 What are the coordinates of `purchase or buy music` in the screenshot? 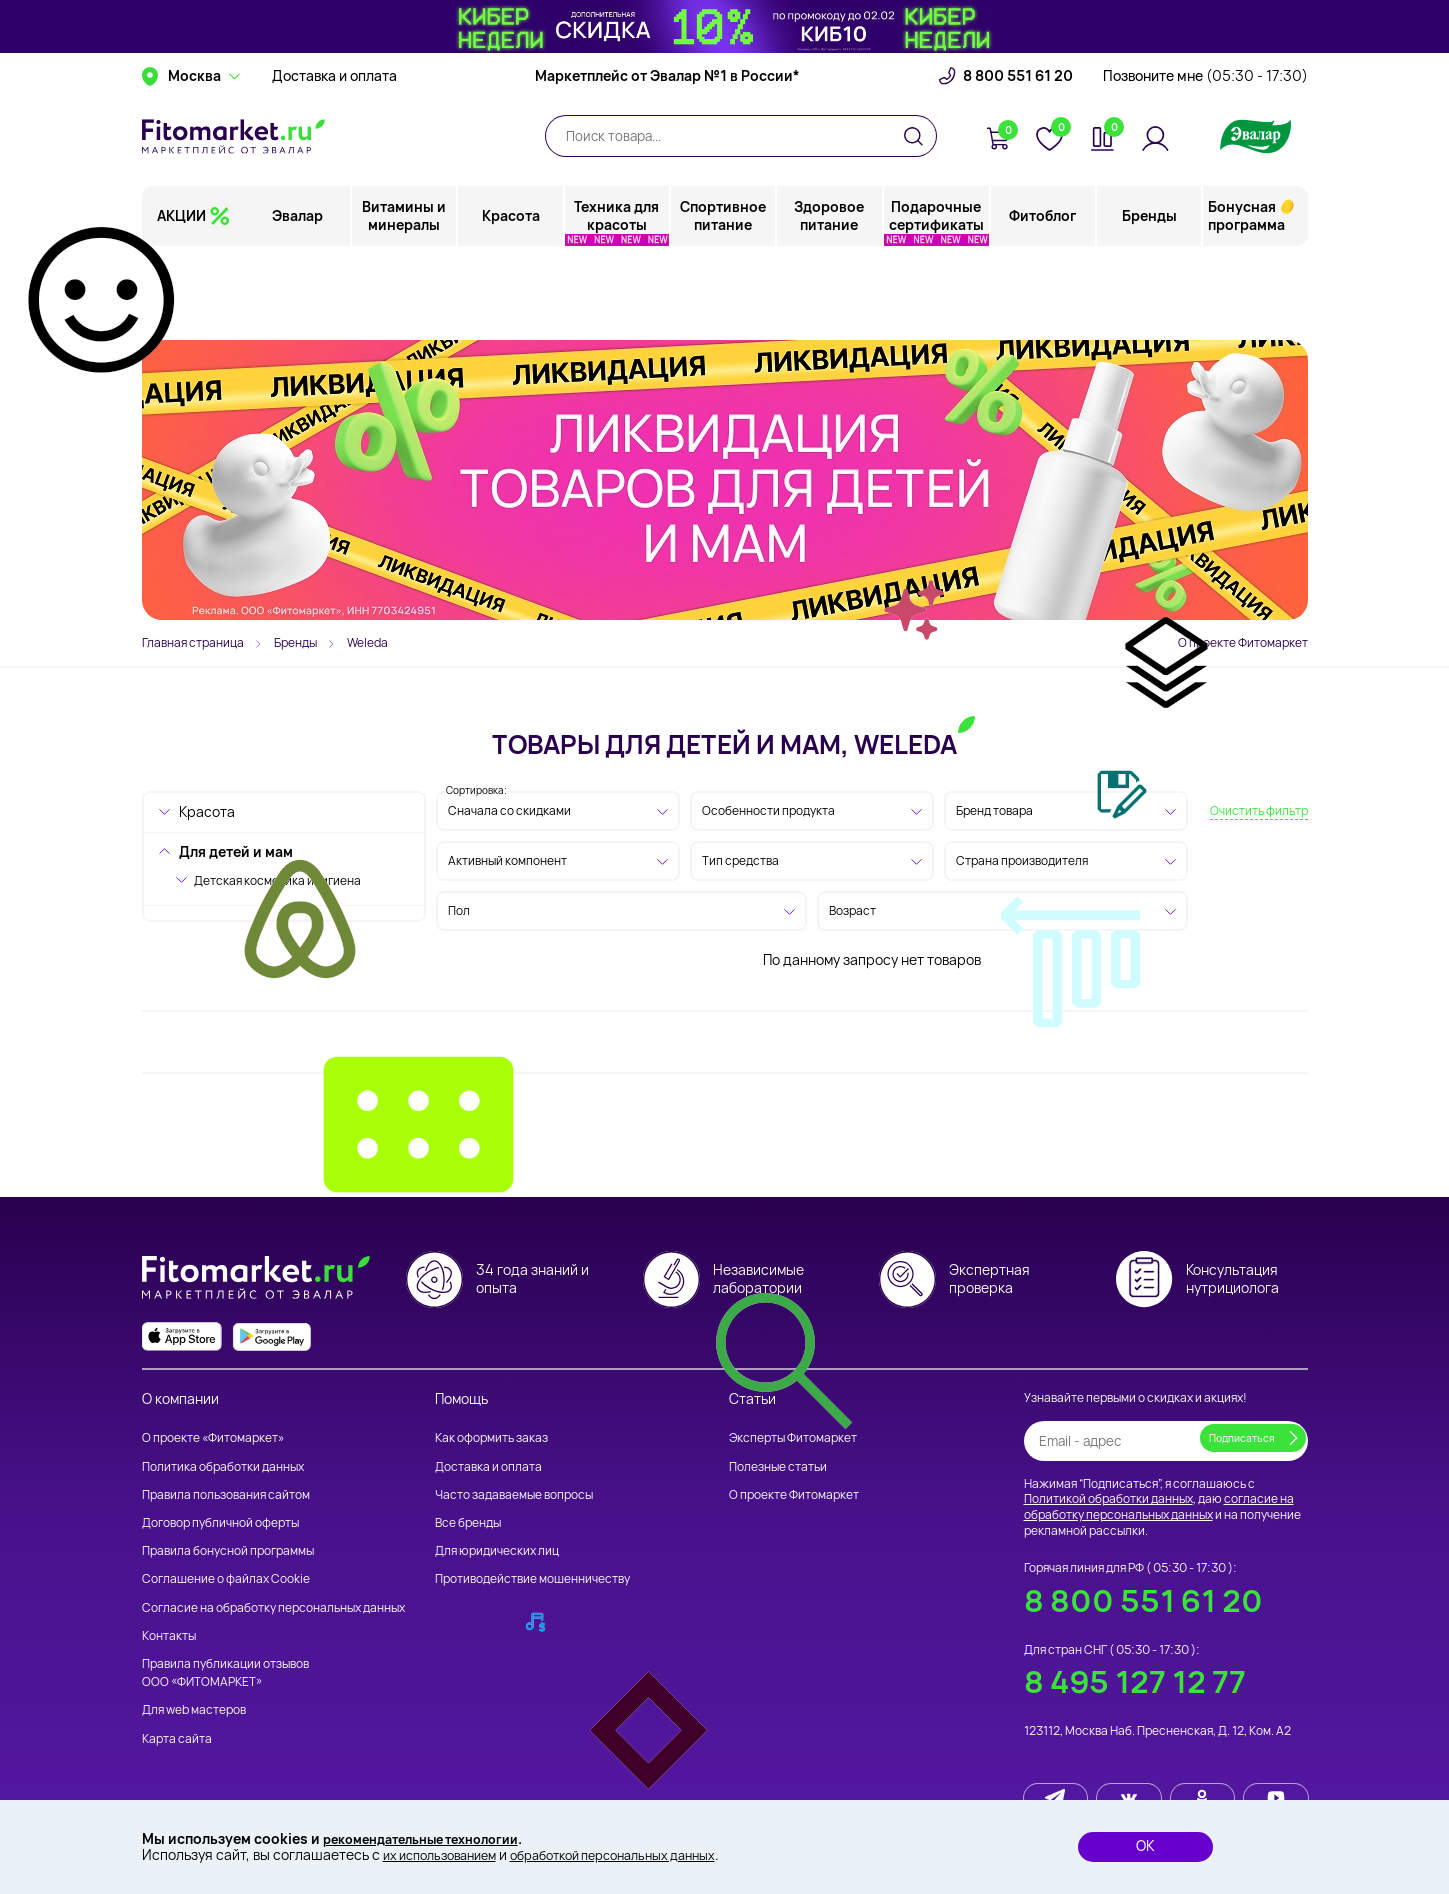 It's located at (535, 1621).